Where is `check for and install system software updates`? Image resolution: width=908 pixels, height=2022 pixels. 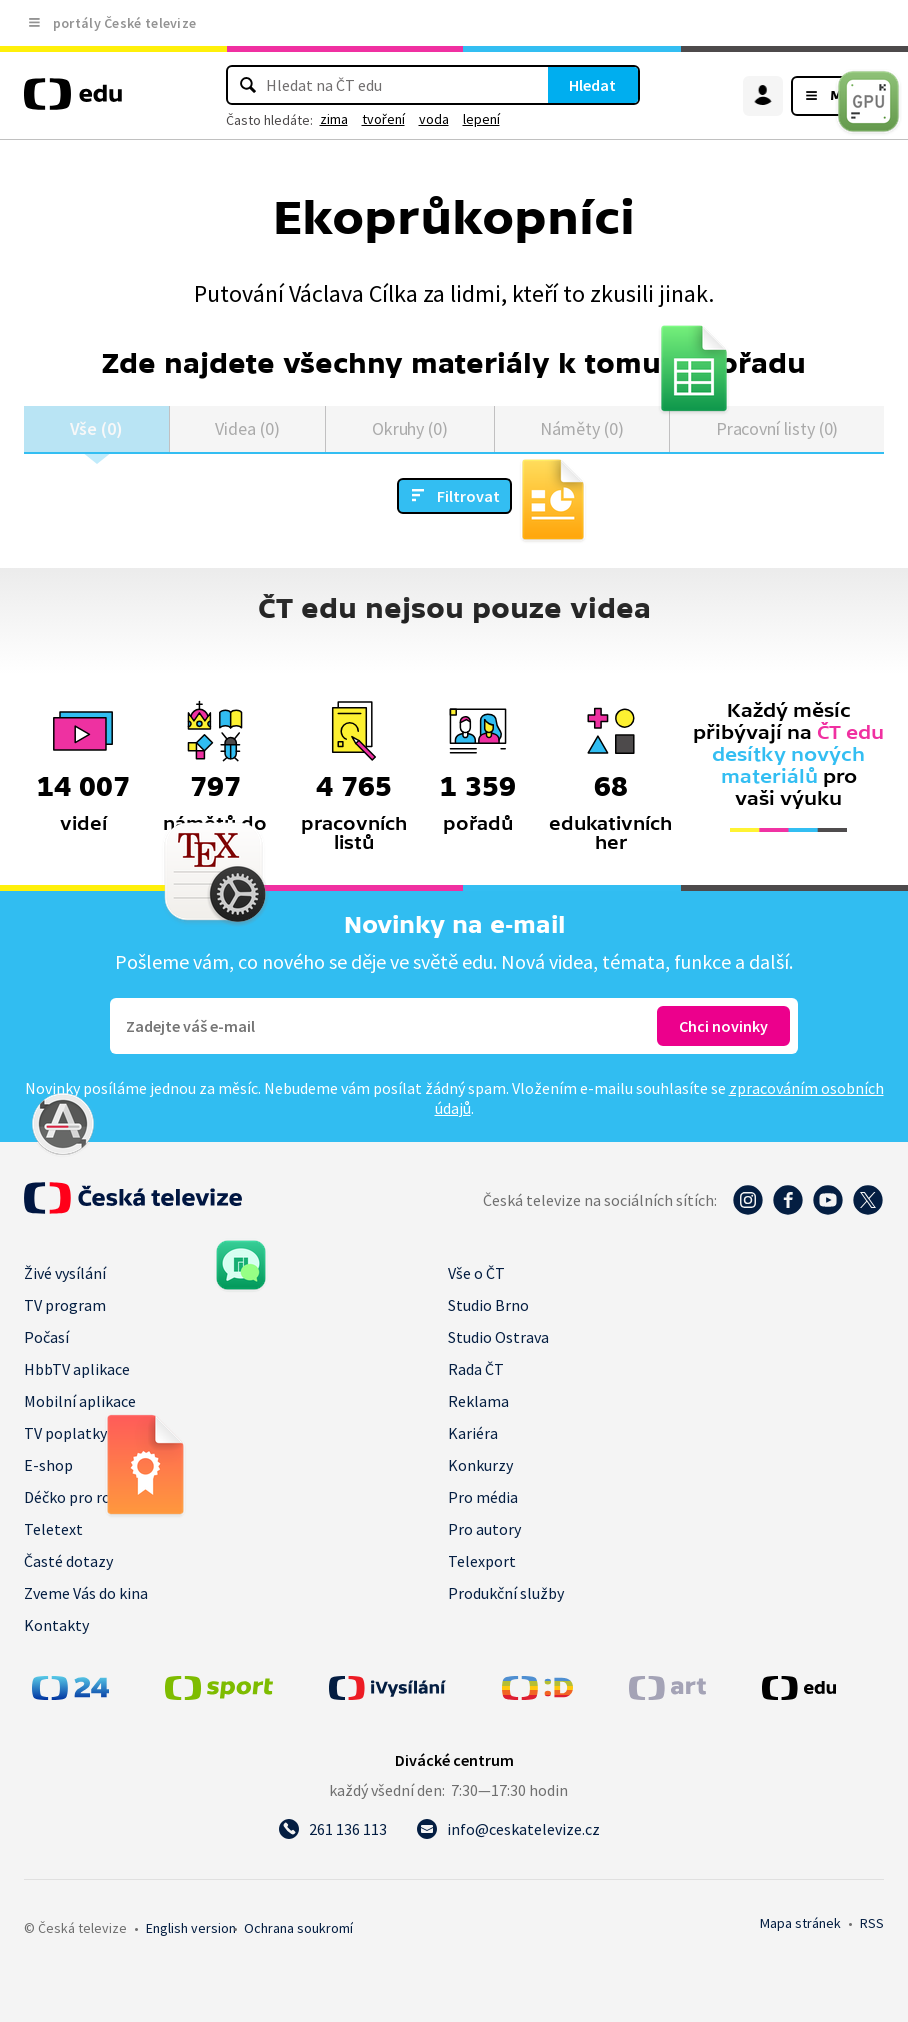
check for and install system software updates is located at coordinates (63, 1124).